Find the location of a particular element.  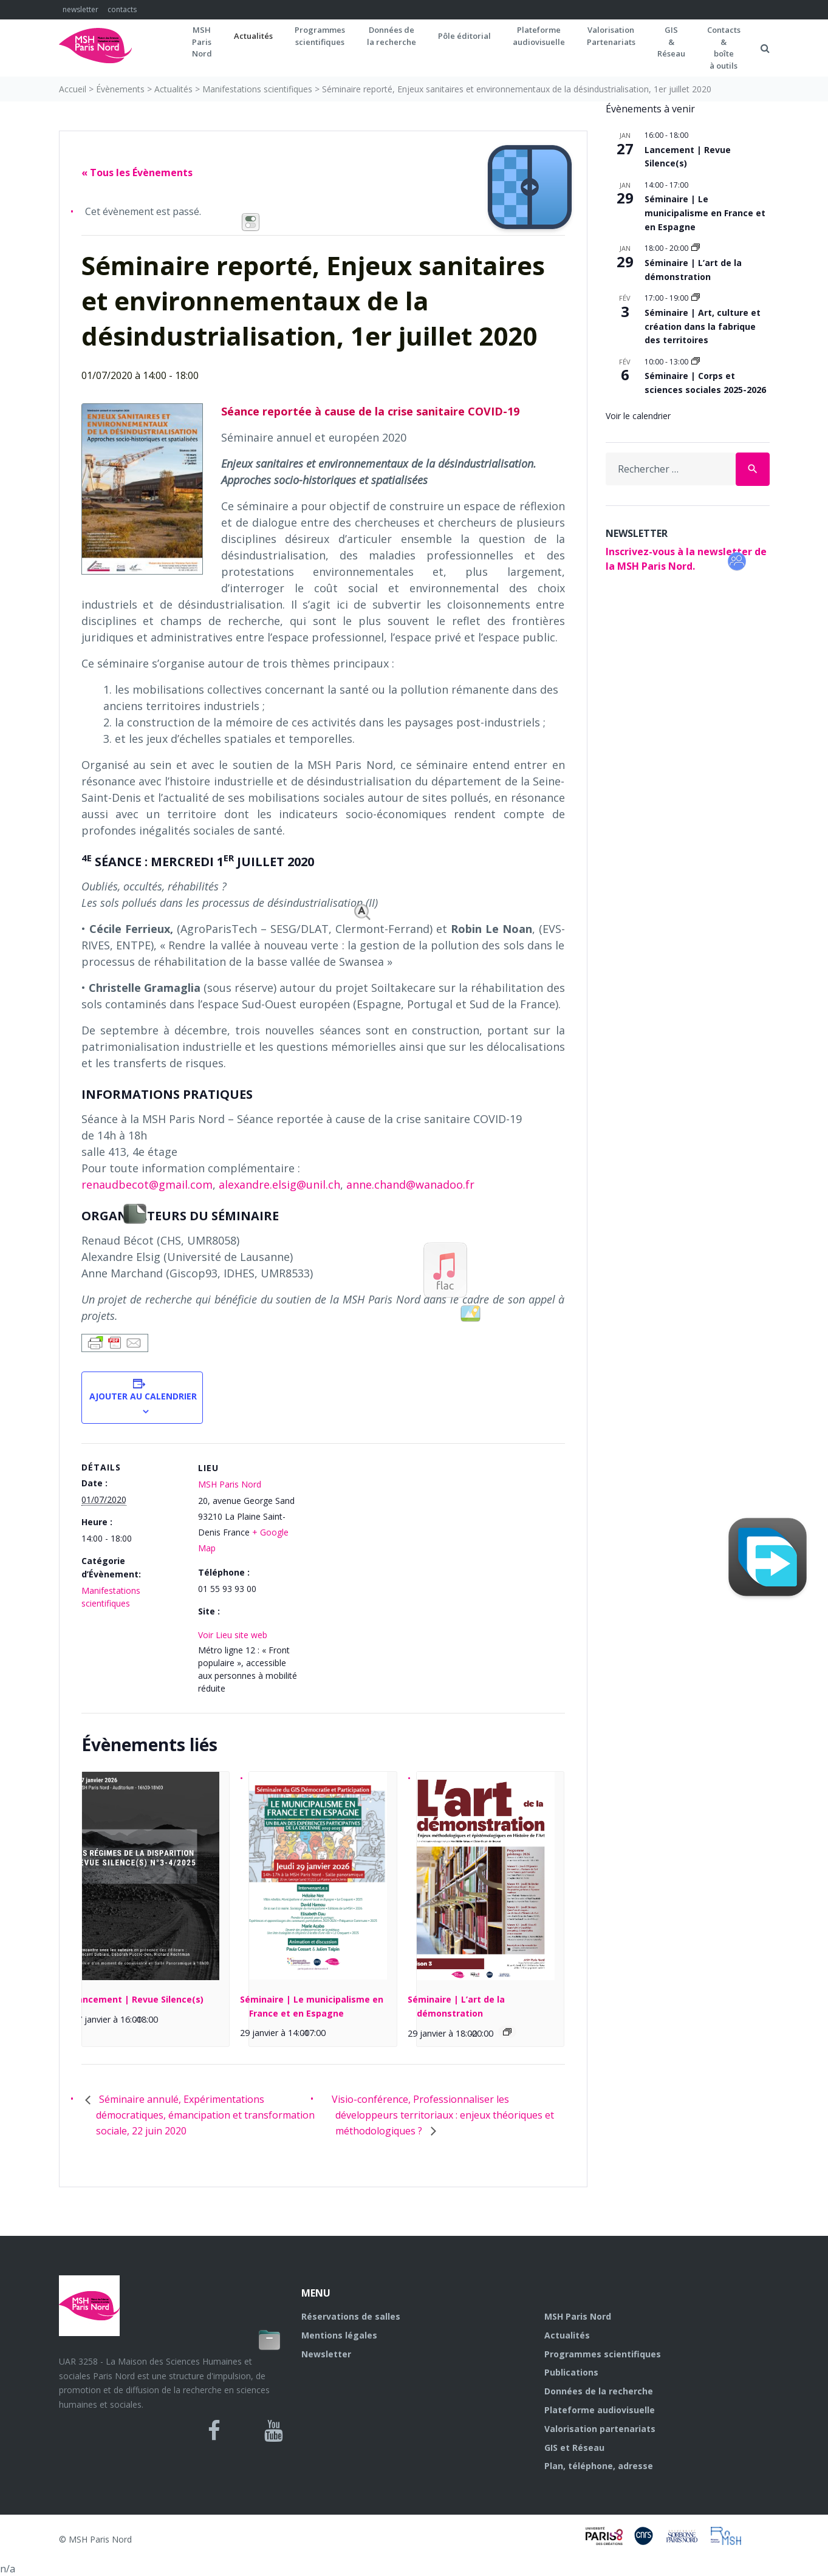

change desktop wallpaper settings is located at coordinates (135, 1213).